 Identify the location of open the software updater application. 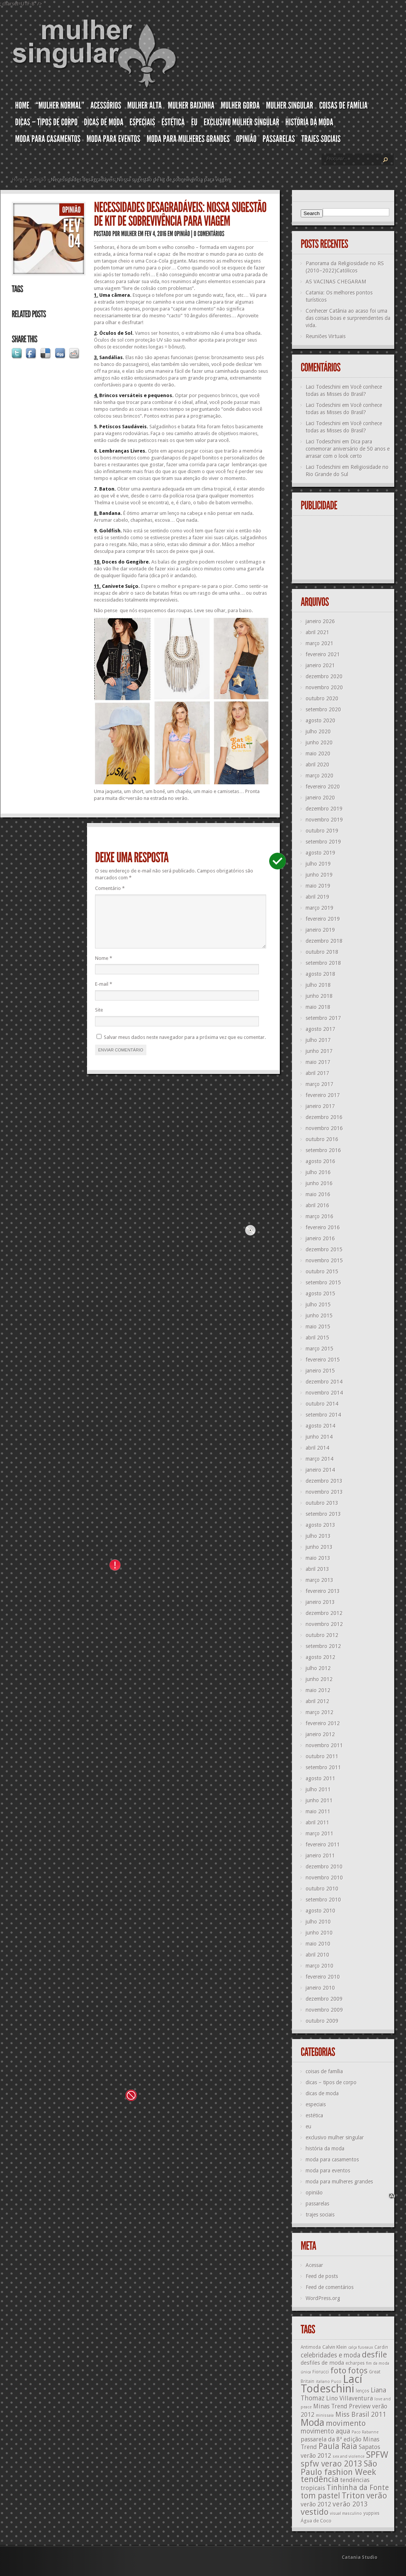
(392, 2196).